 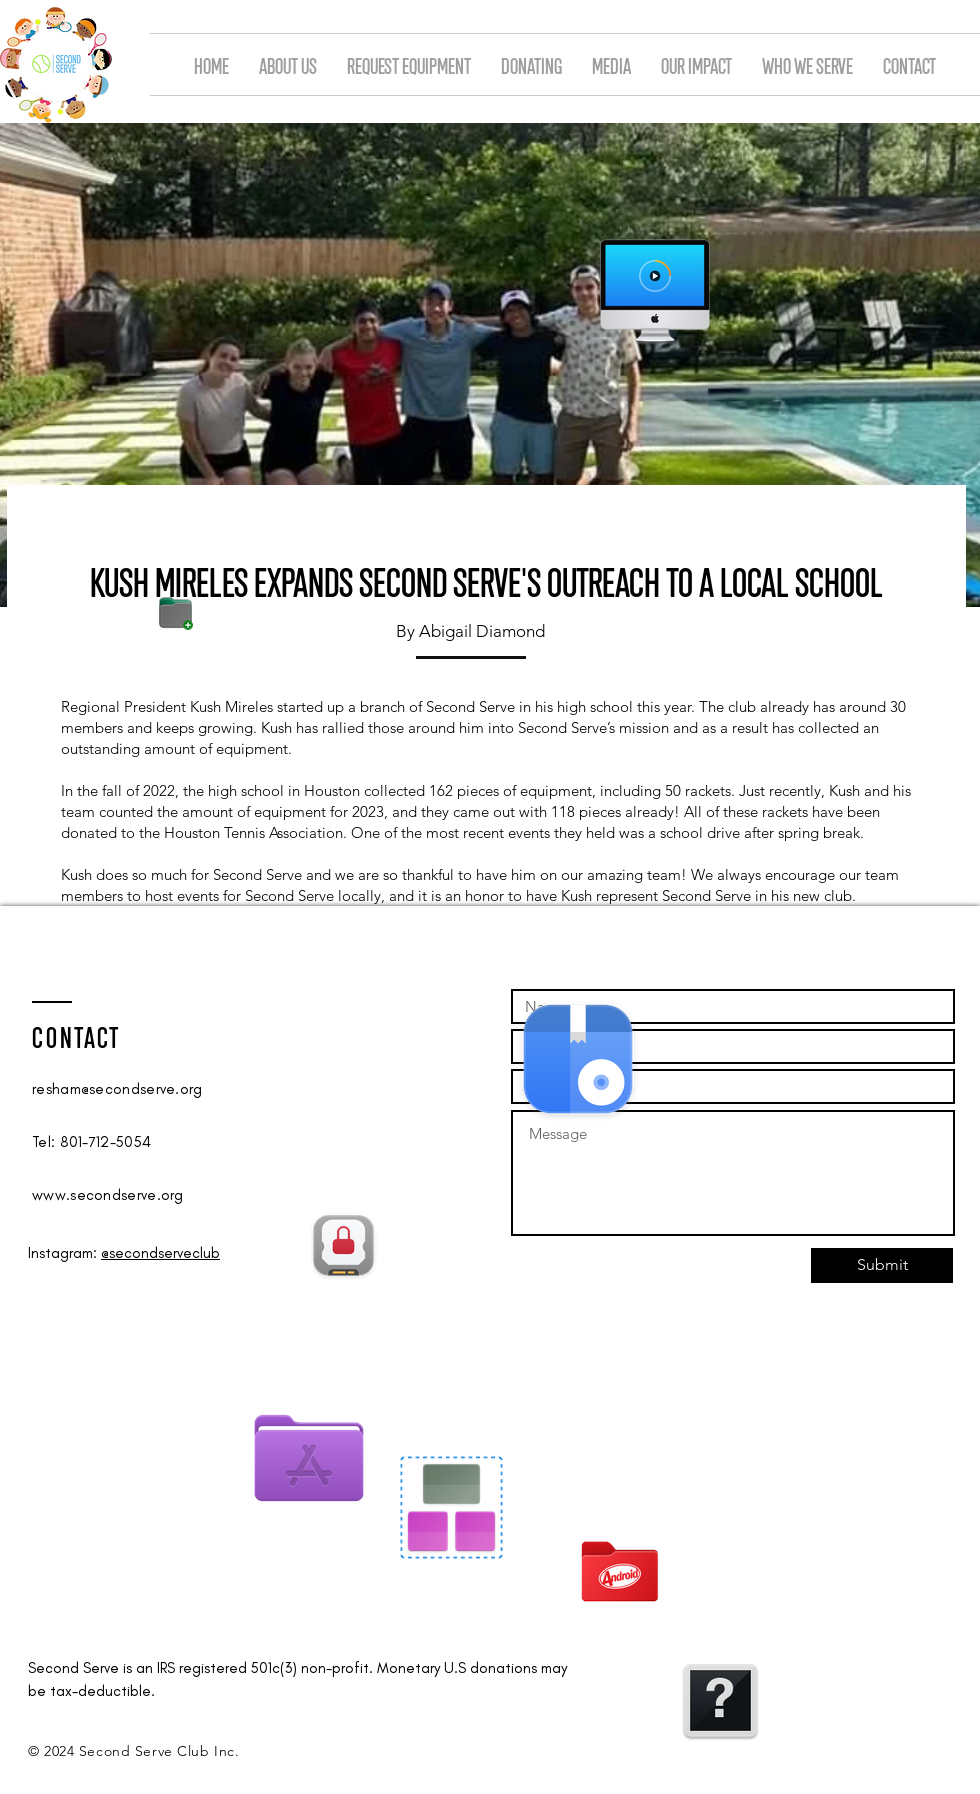 What do you see at coordinates (655, 292) in the screenshot?
I see `play video content on your television or monitor` at bounding box center [655, 292].